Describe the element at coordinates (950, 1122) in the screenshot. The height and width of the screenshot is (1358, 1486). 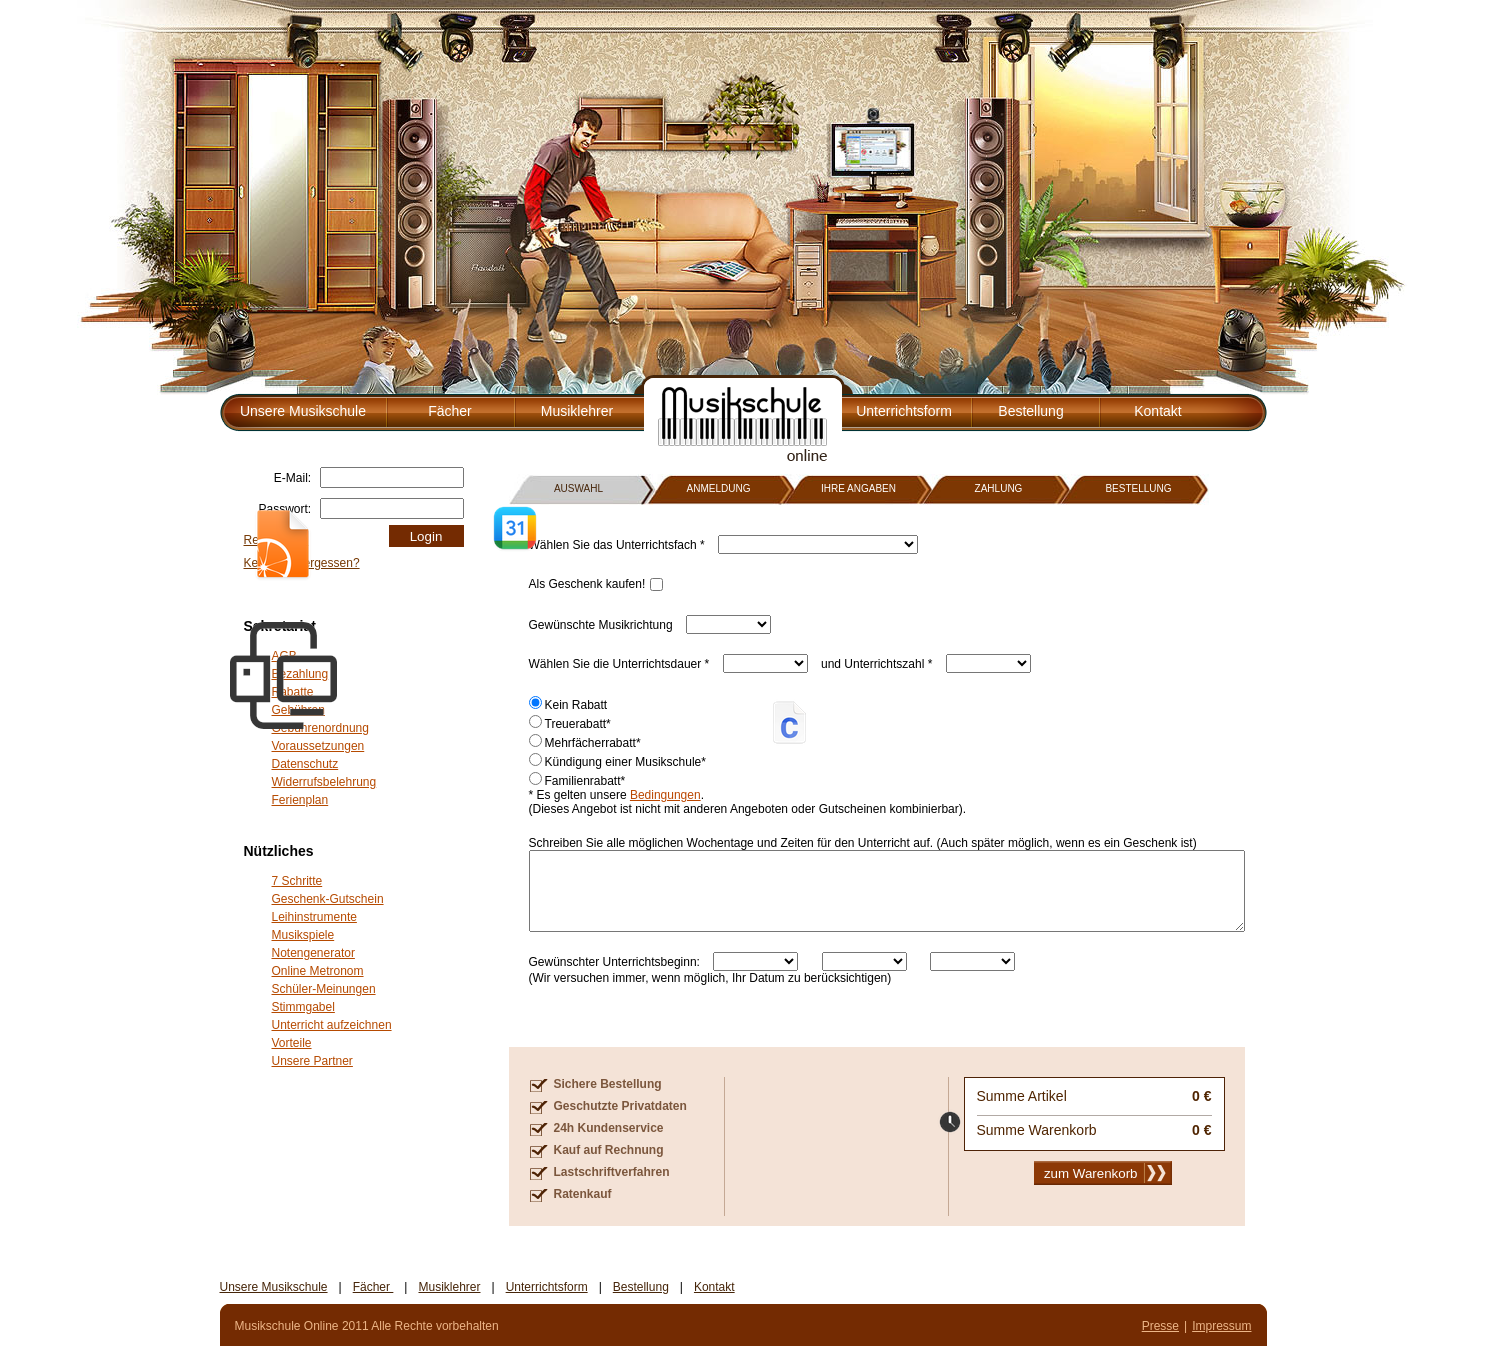
I see `indicates urgent or time-sensitive status` at that location.